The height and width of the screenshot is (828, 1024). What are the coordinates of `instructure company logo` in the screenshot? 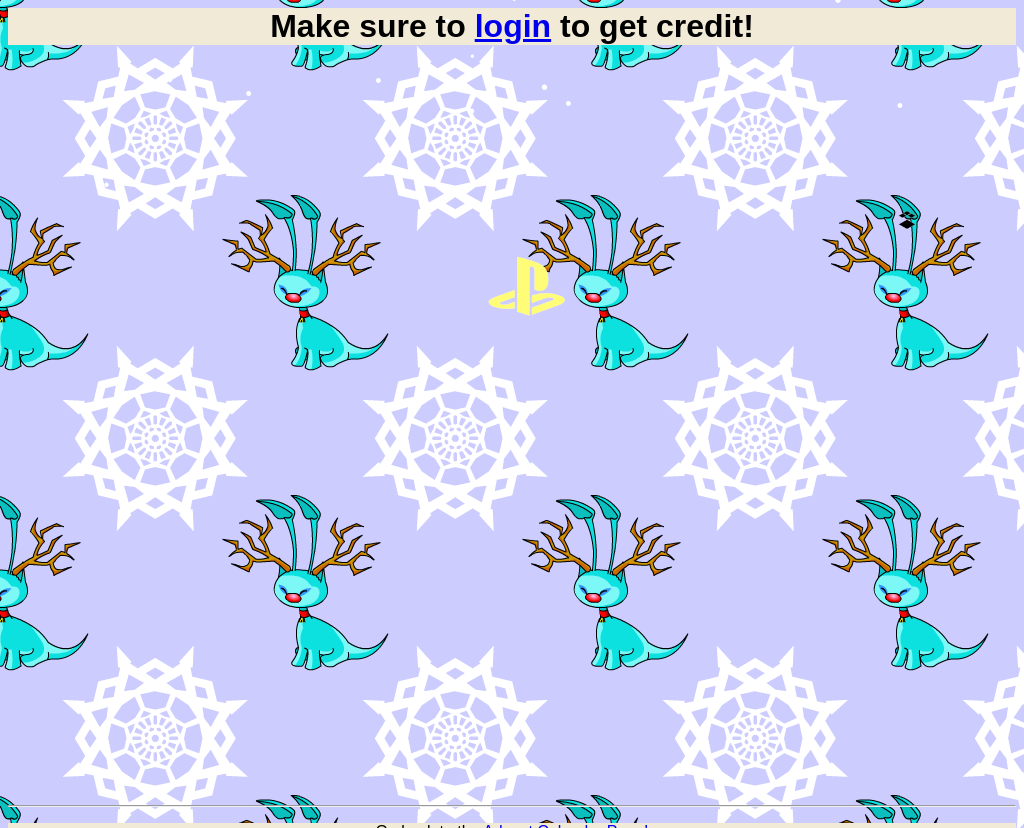 It's located at (907, 220).